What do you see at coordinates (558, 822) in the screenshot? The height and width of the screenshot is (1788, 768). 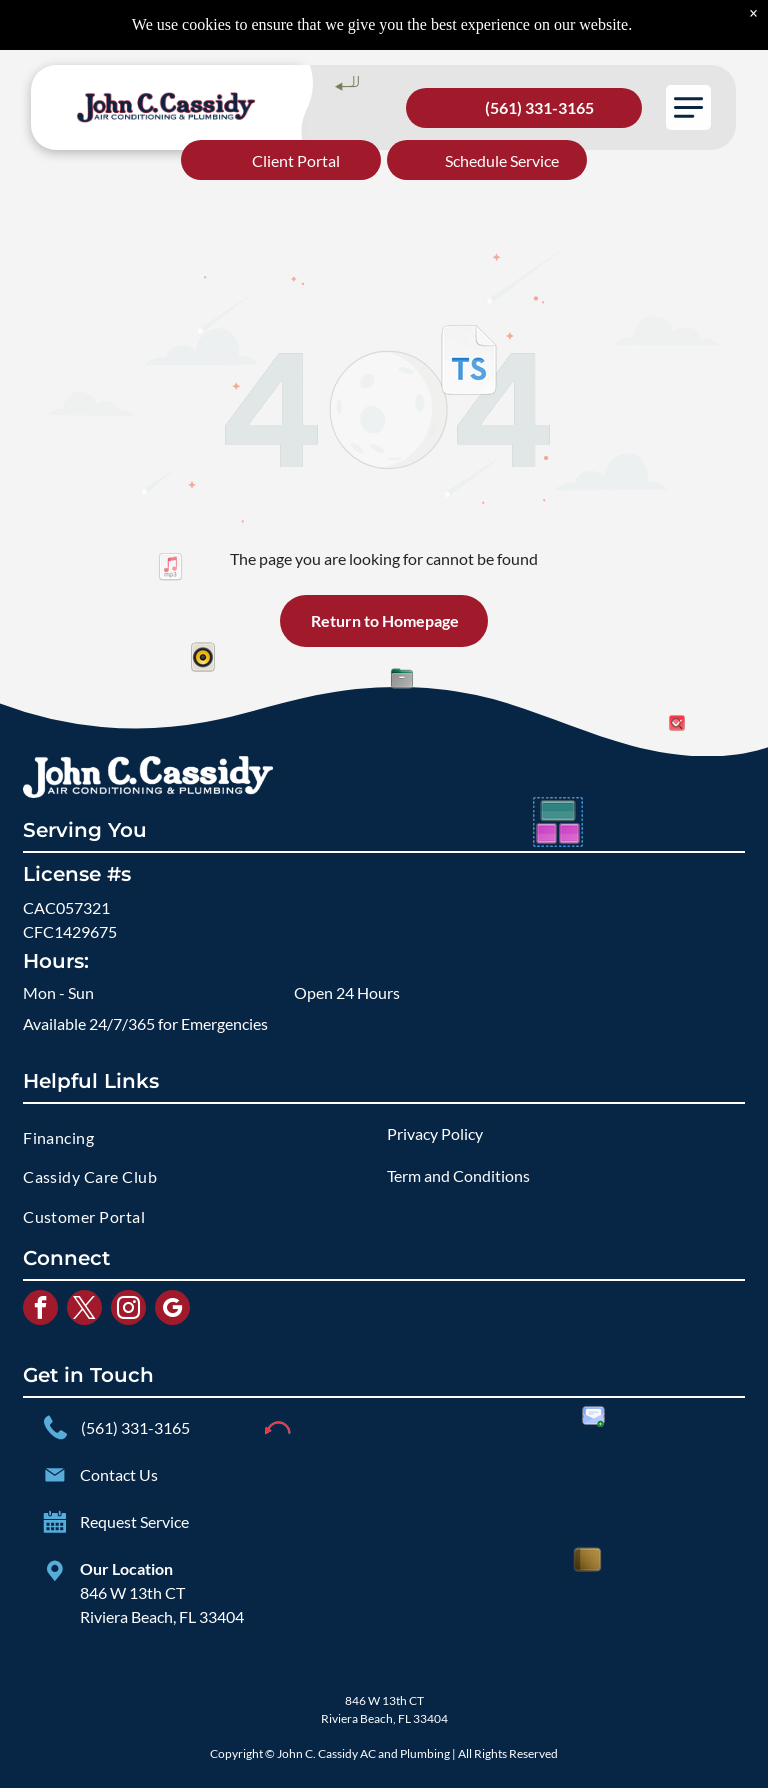 I see `select all items in the current view` at bounding box center [558, 822].